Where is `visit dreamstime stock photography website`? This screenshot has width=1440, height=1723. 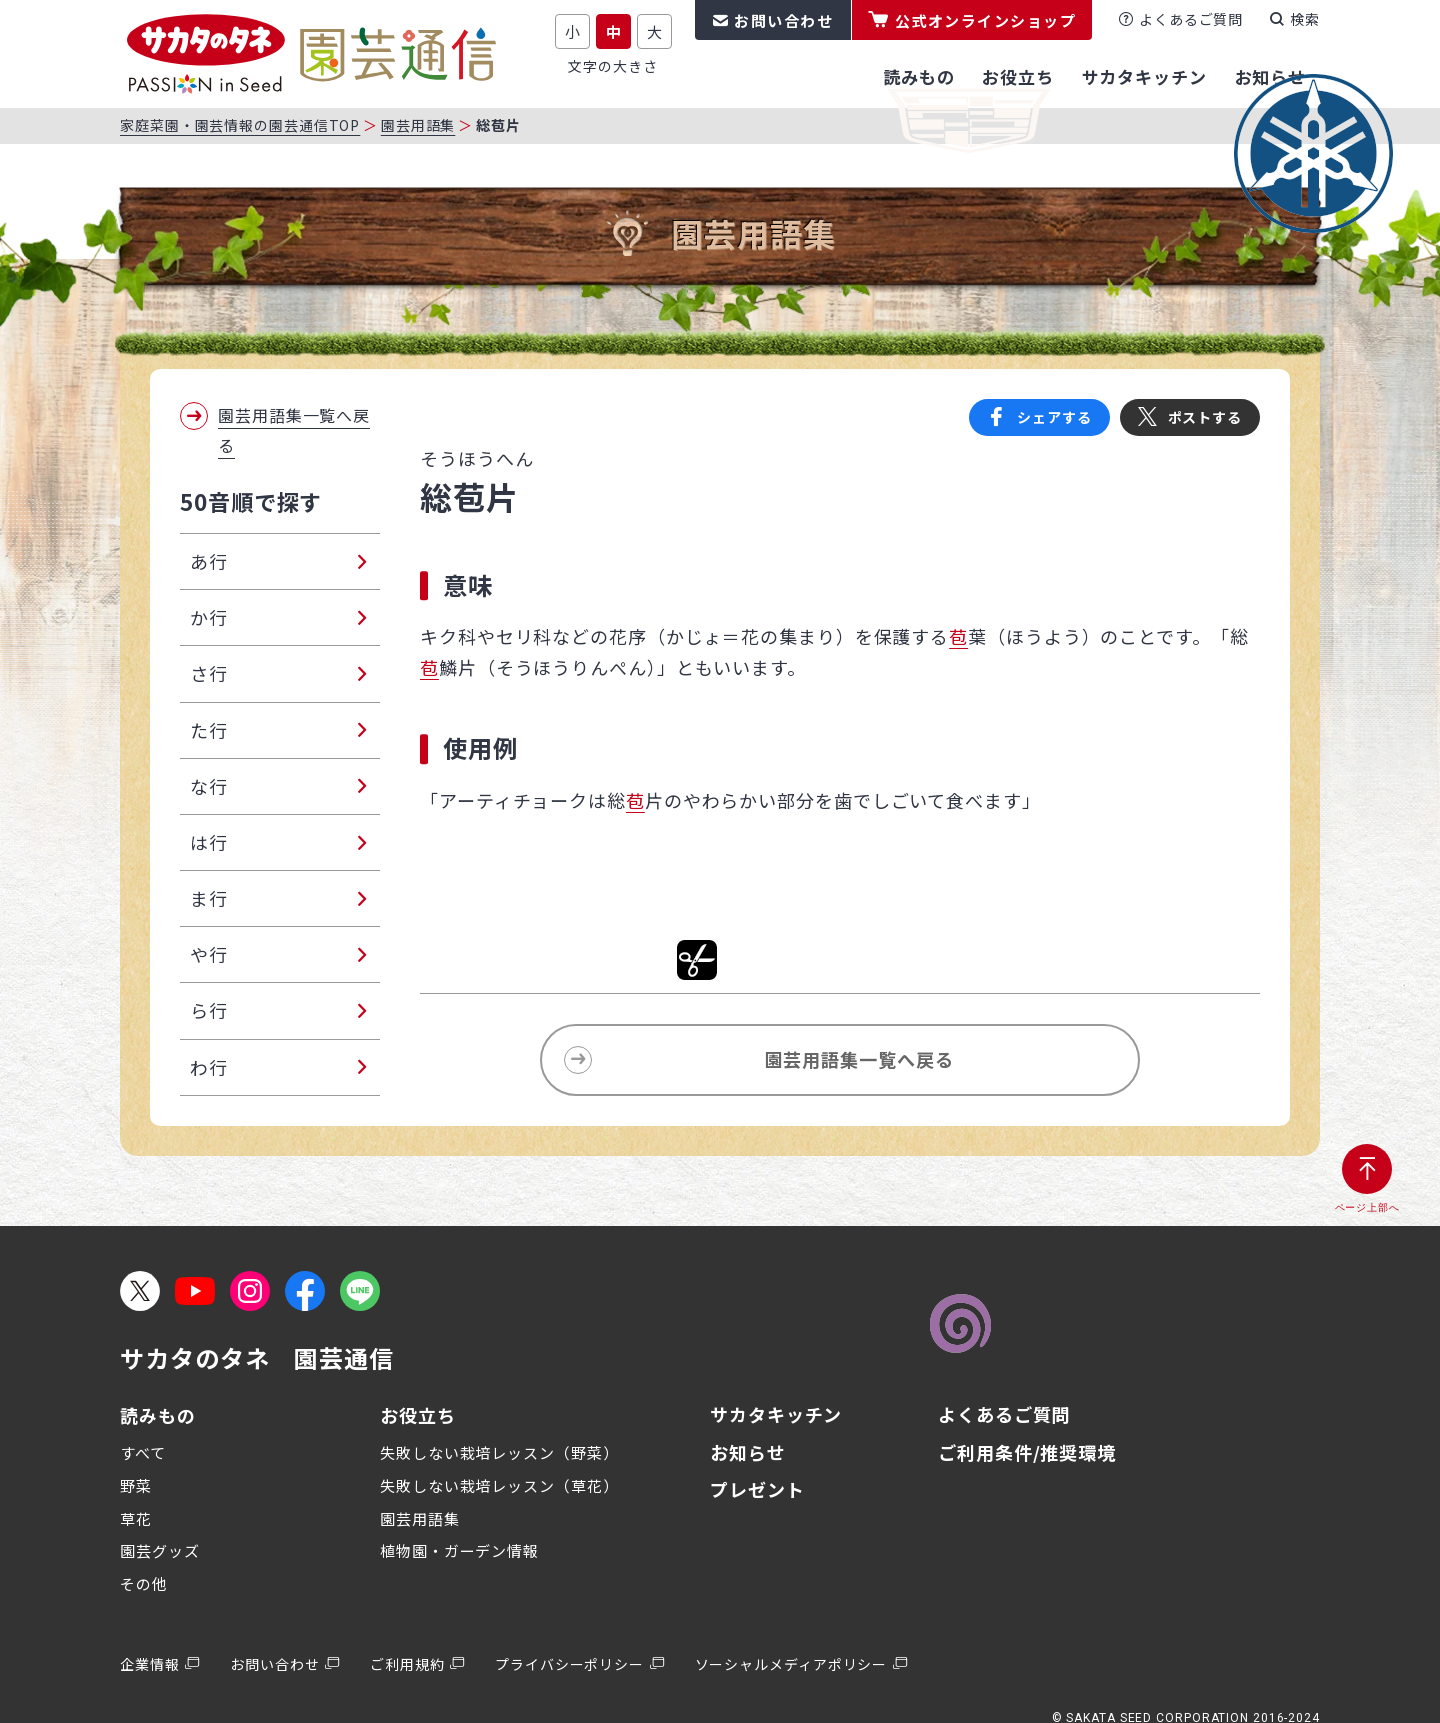 visit dreamstime stock photography website is located at coordinates (960, 1323).